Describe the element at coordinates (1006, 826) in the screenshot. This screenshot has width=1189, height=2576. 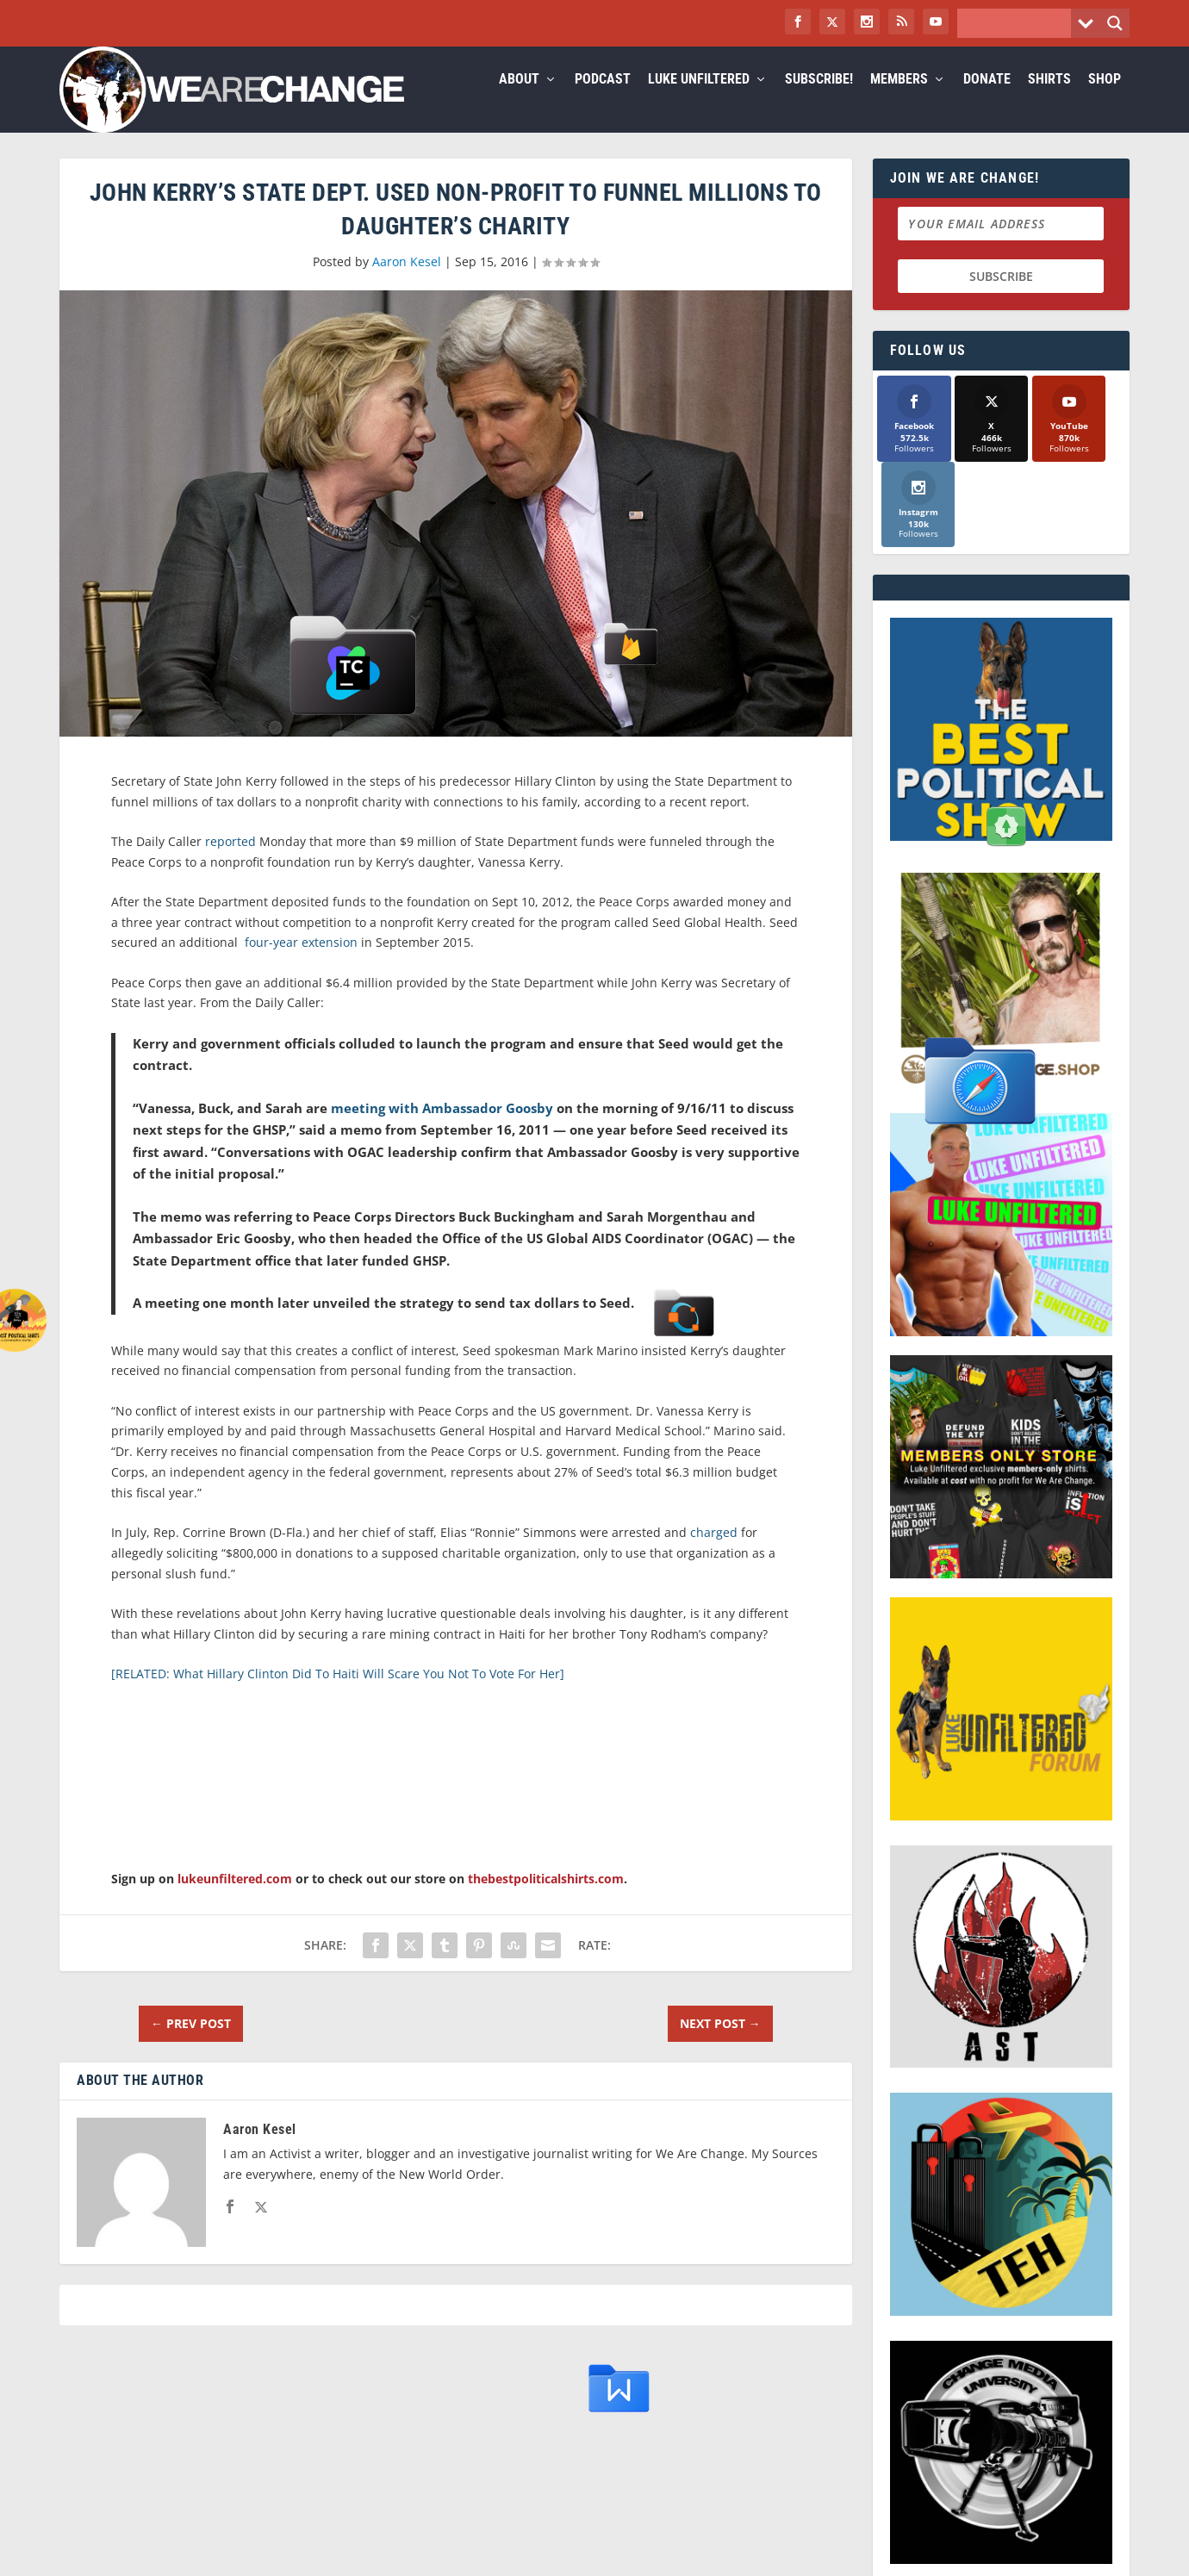
I see `check for operating system updates` at that location.